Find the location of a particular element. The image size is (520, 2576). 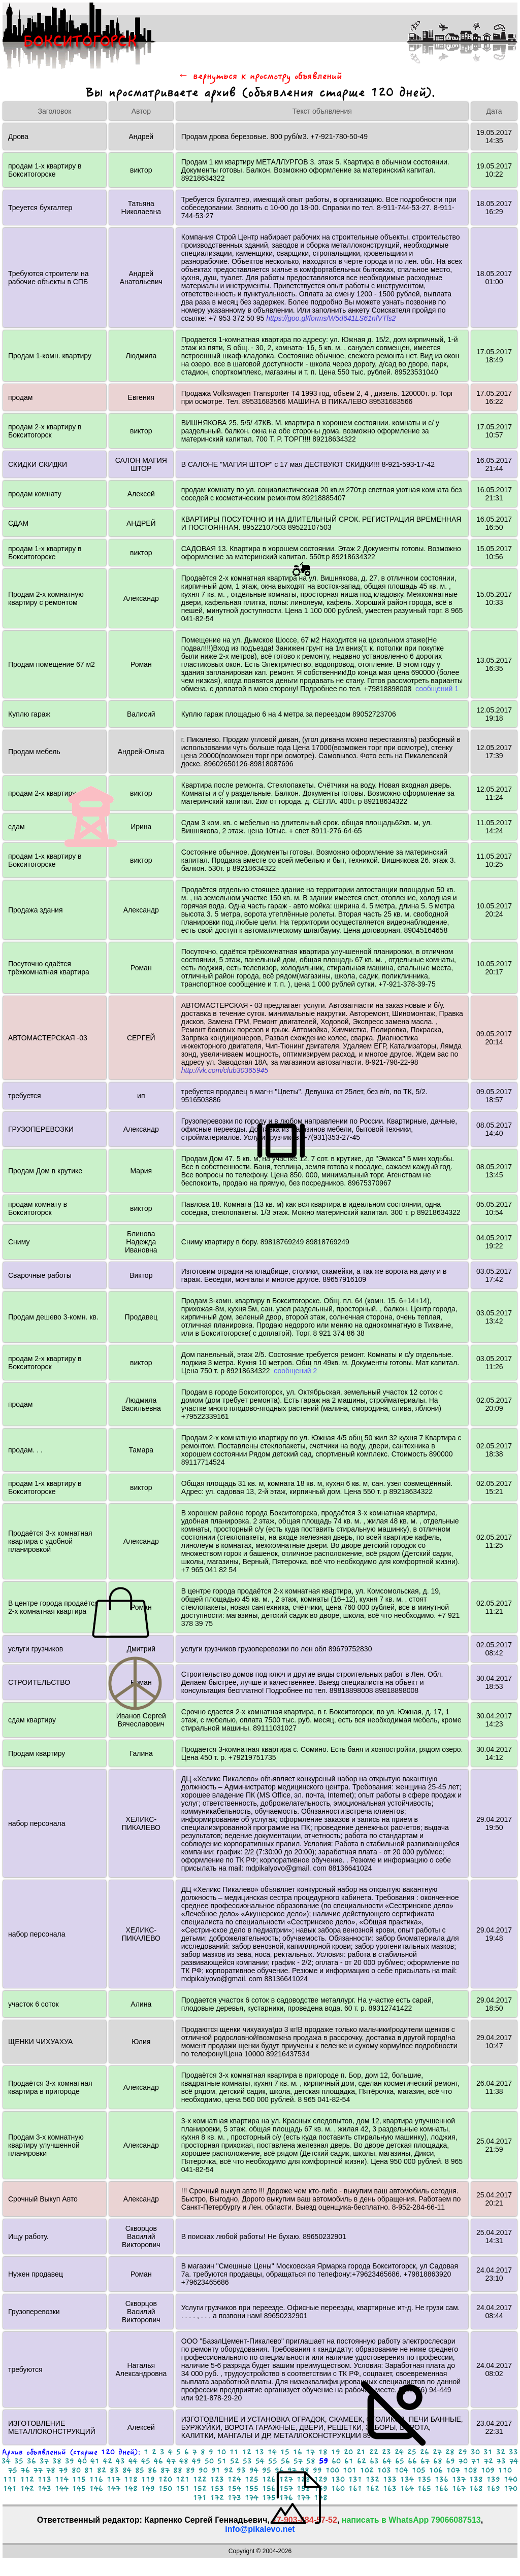

view image file is located at coordinates (299, 2497).